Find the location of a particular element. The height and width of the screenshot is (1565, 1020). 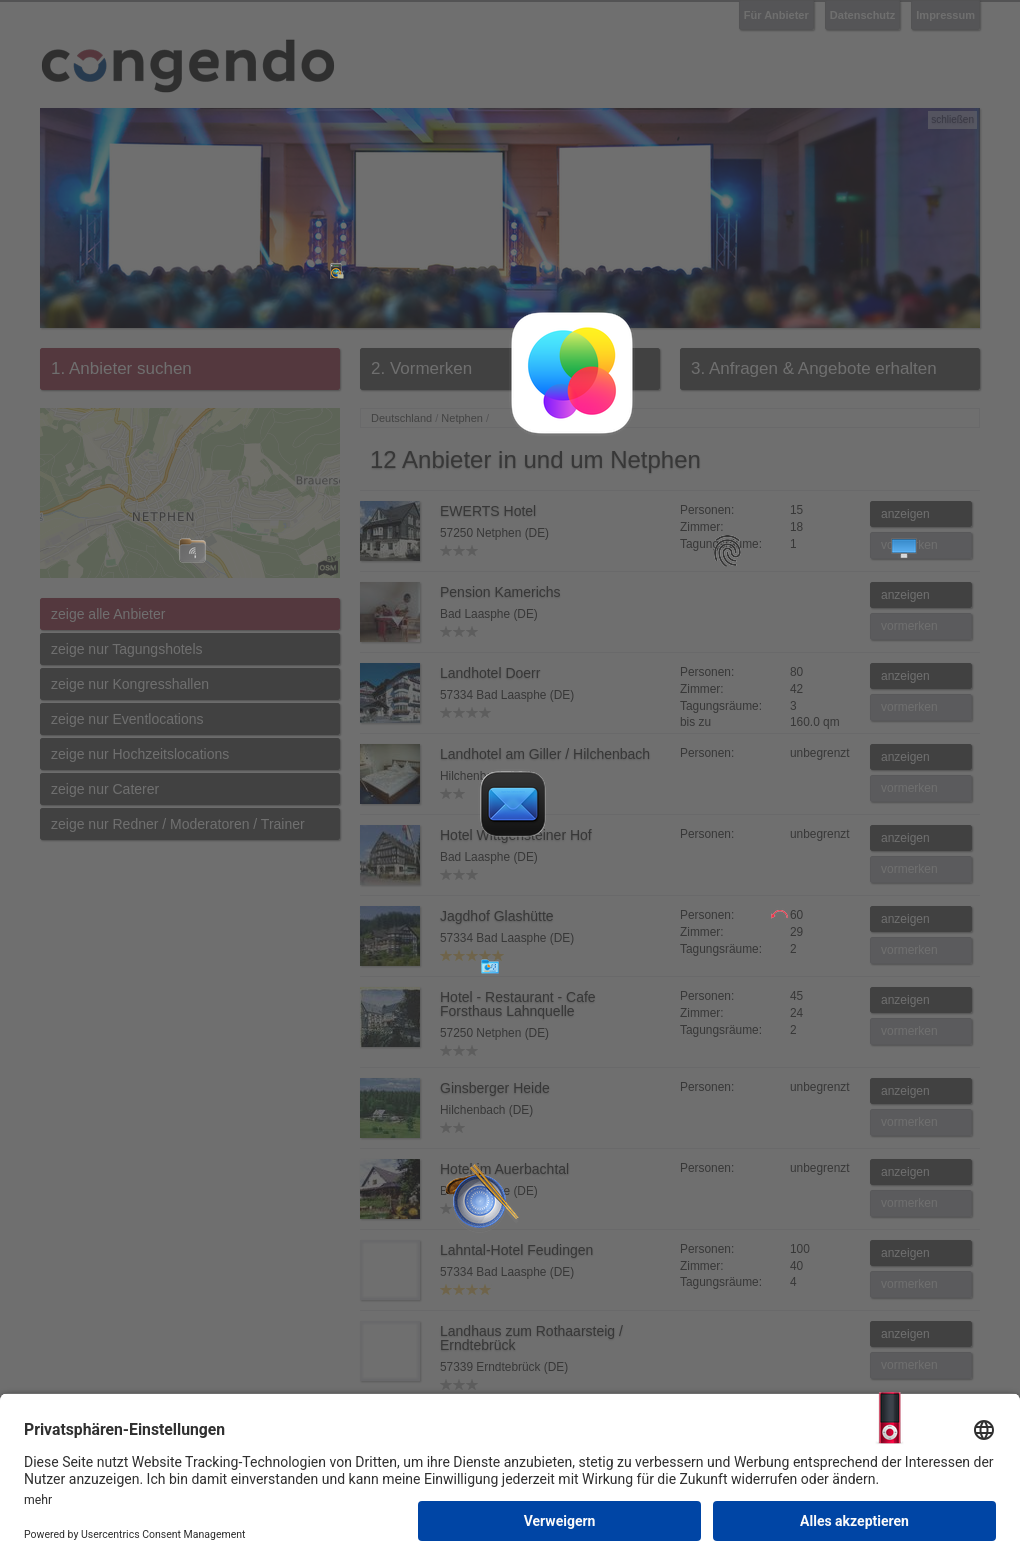

sync services application icon is located at coordinates (482, 1197).